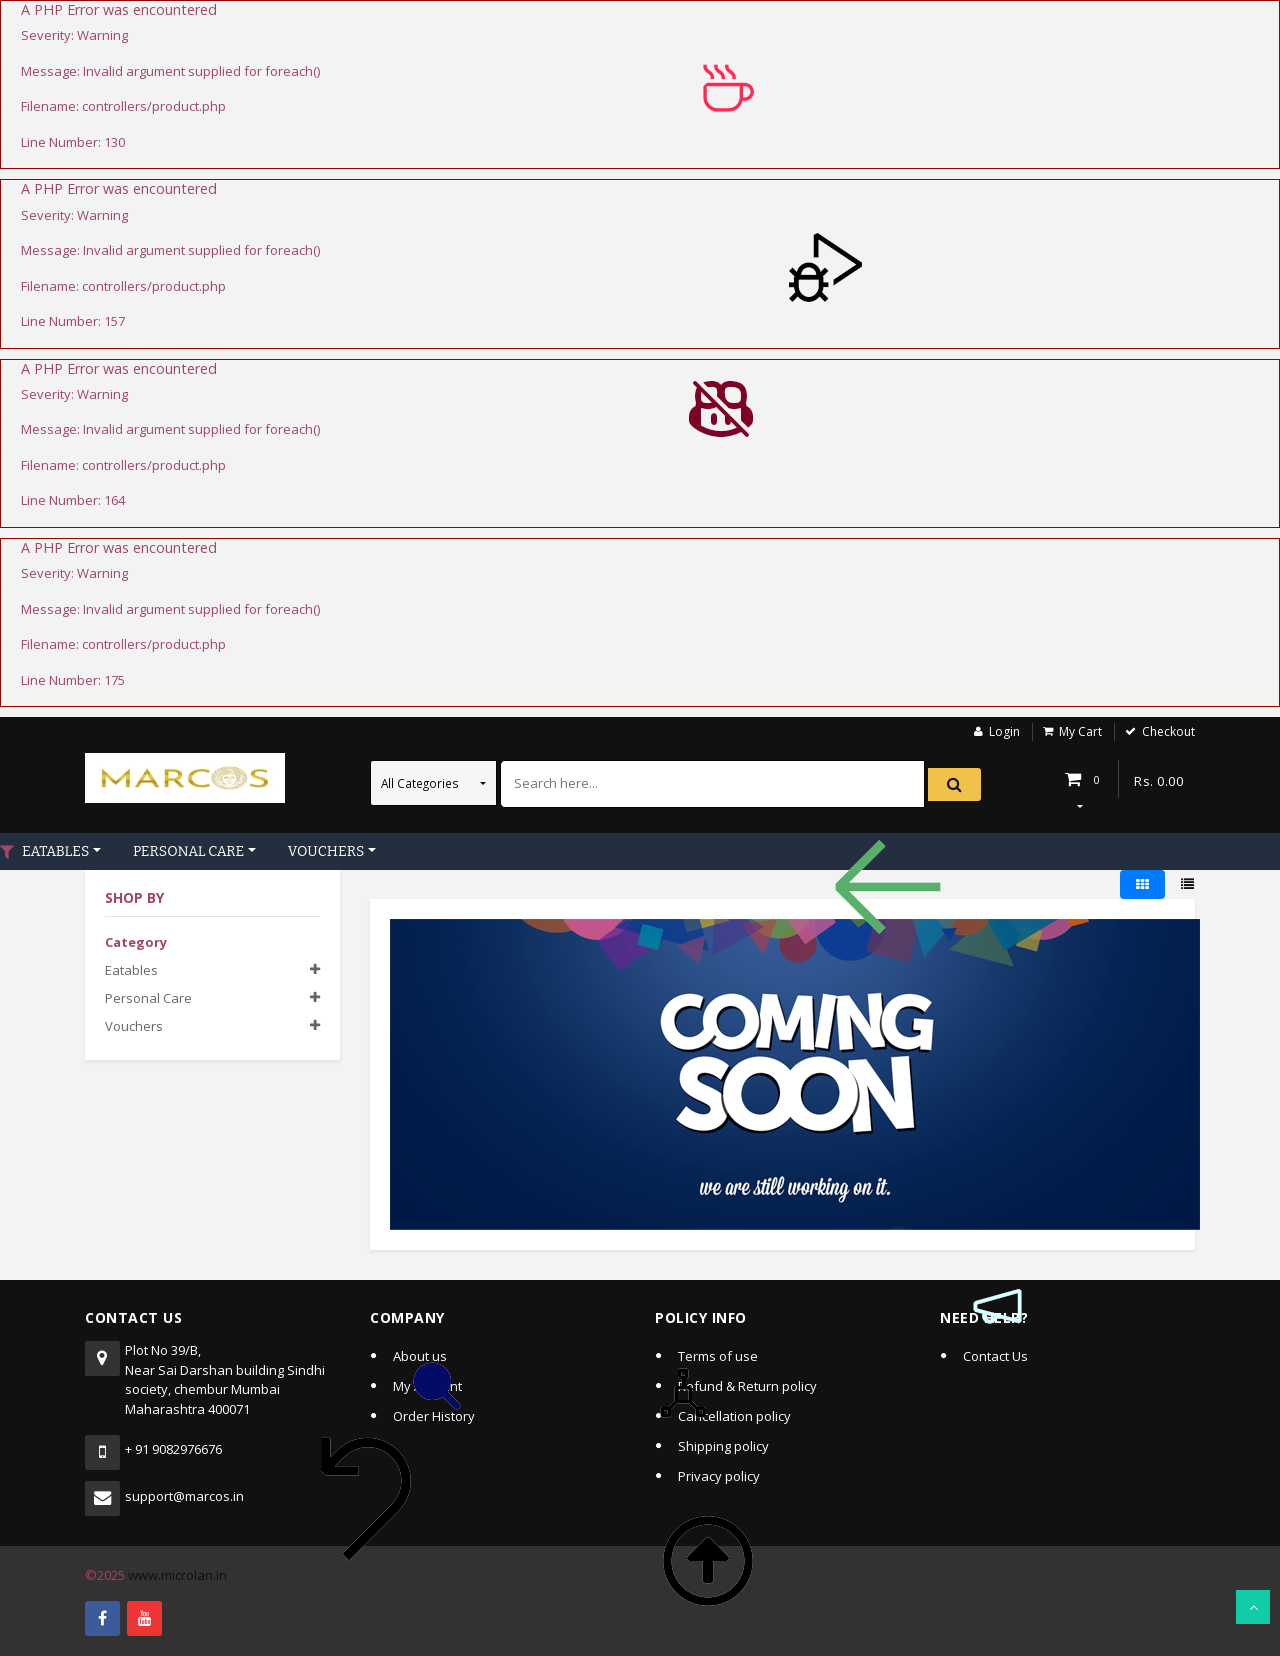 The height and width of the screenshot is (1656, 1280). Describe the element at coordinates (721, 409) in the screenshot. I see `indicates github copilot is unavailable or disabled` at that location.